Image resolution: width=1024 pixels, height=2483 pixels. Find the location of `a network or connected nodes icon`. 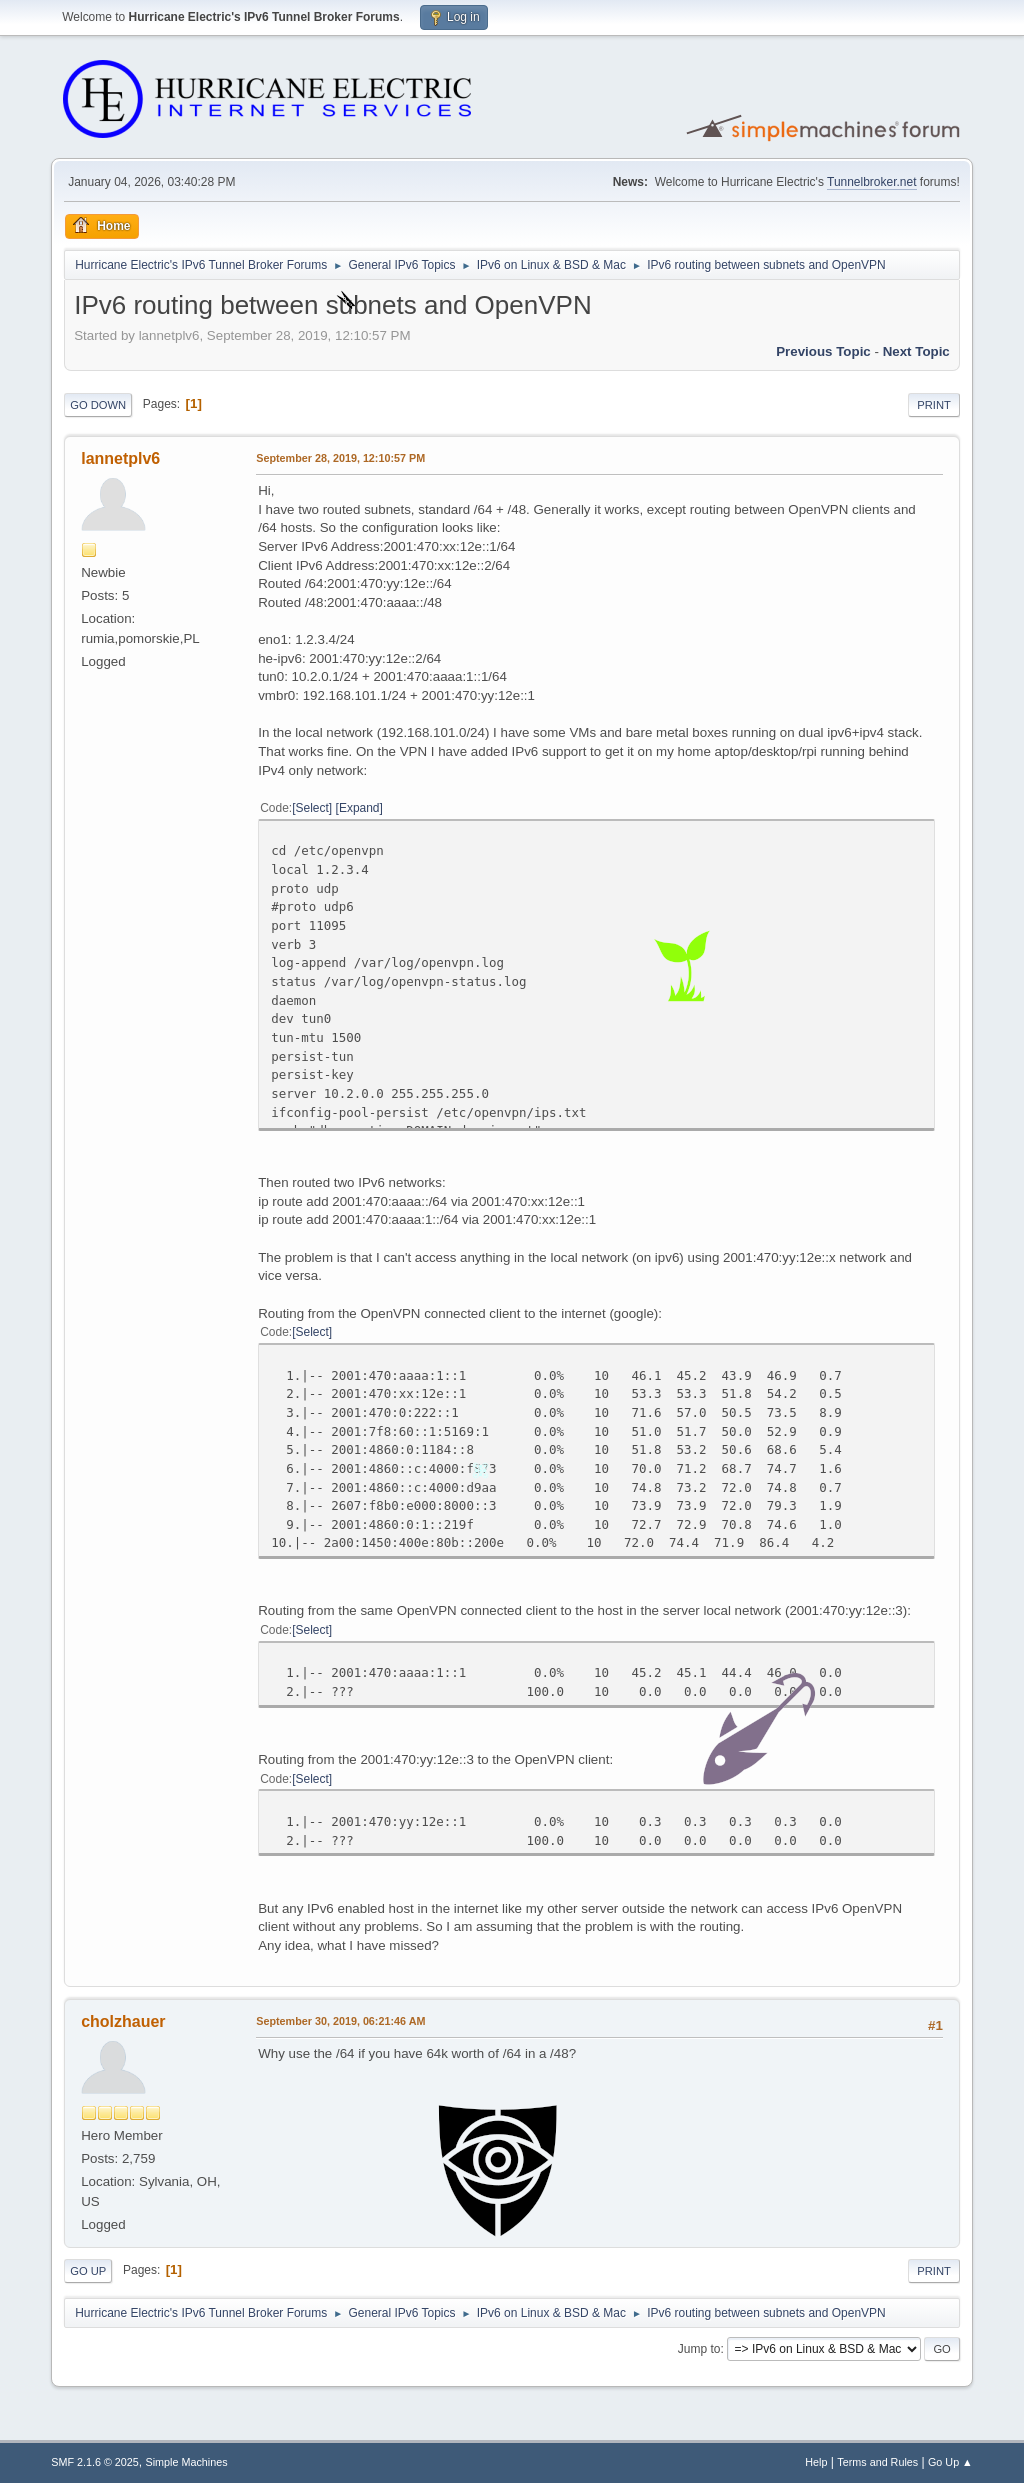

a network or connected nodes icon is located at coordinates (480, 1470).